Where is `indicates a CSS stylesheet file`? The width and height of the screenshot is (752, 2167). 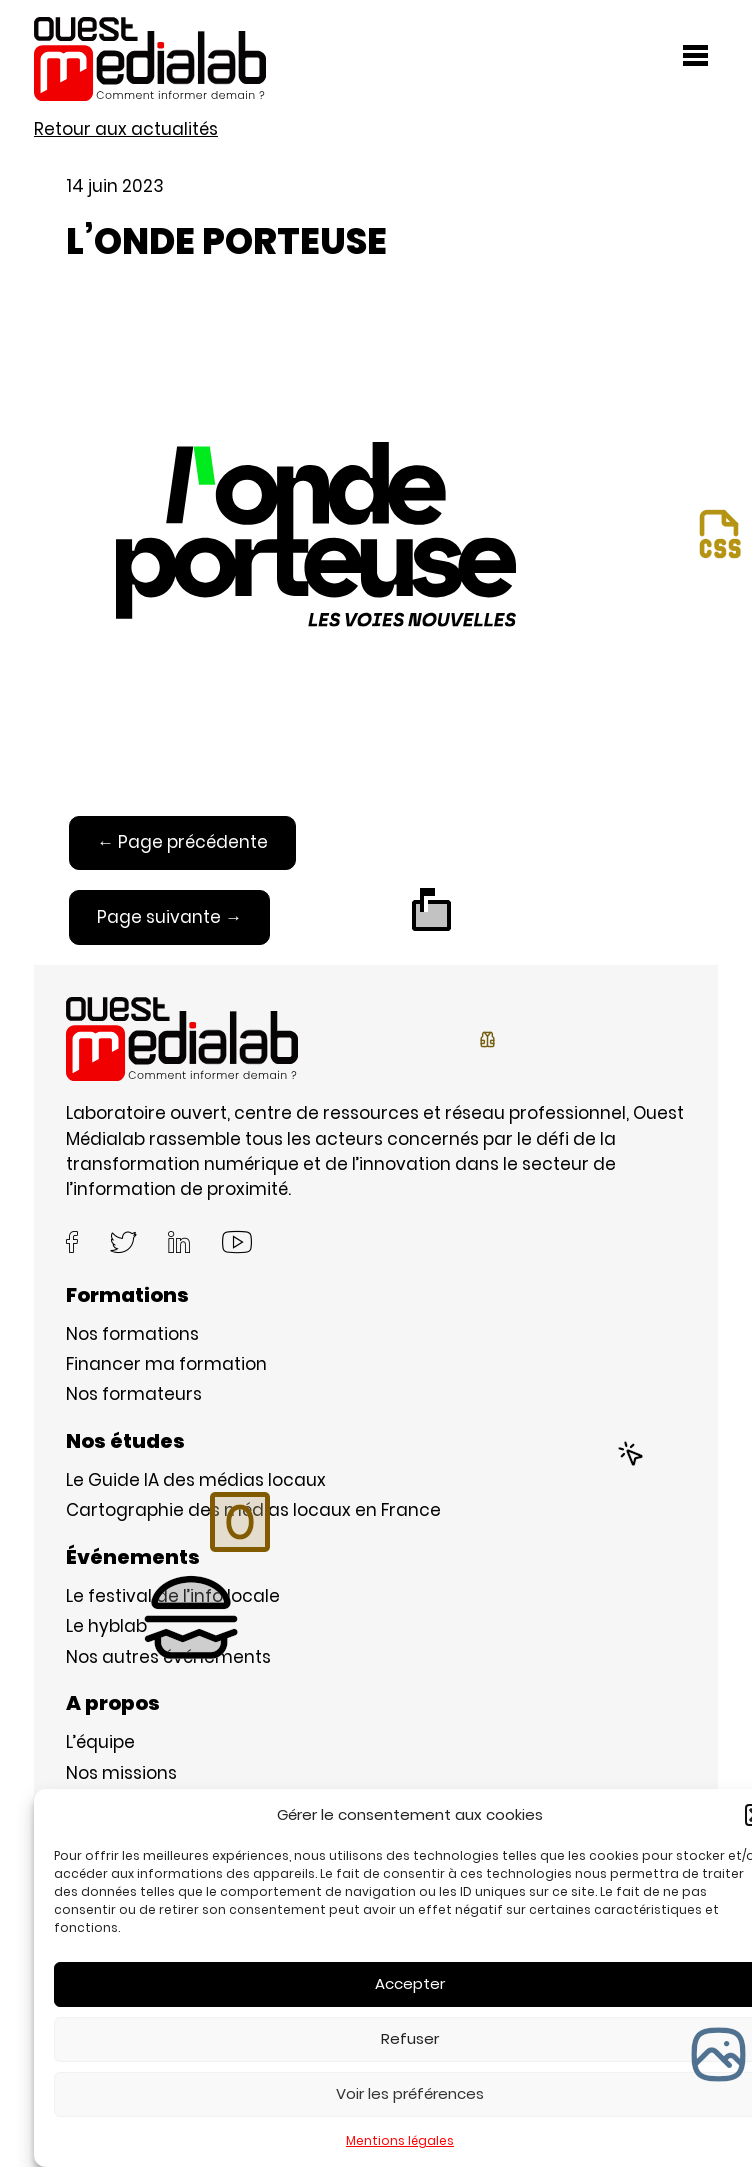
indicates a CSS stylesheet file is located at coordinates (719, 534).